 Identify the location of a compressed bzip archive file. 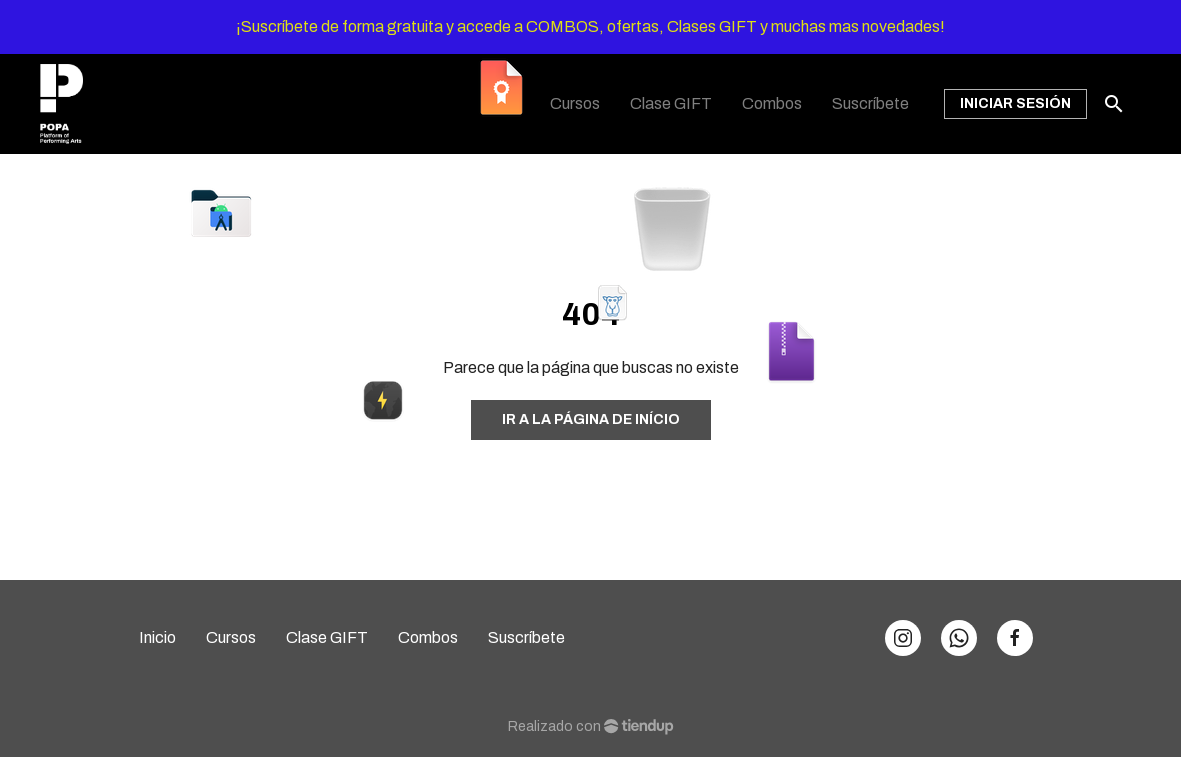
(791, 352).